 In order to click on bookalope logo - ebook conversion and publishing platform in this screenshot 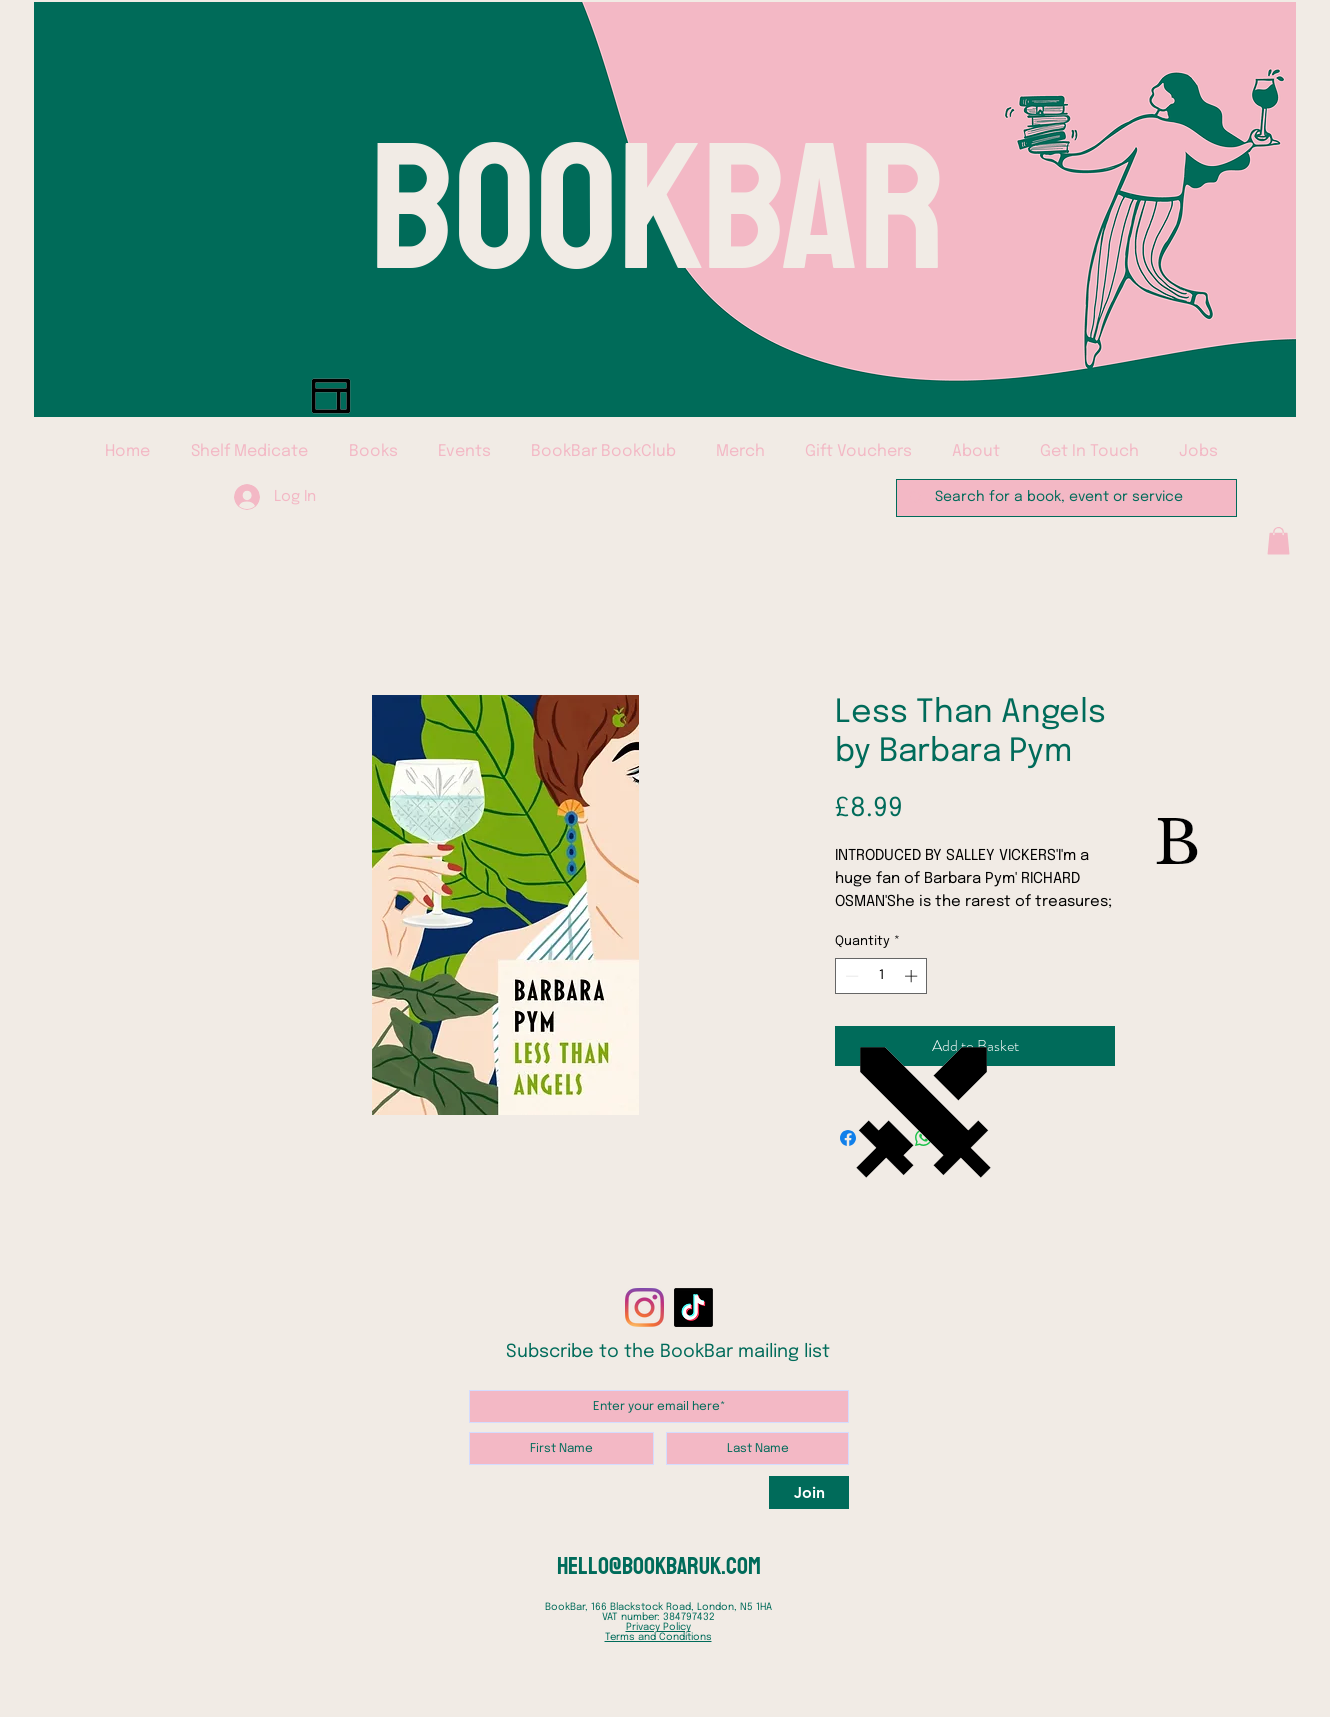, I will do `click(1177, 841)`.